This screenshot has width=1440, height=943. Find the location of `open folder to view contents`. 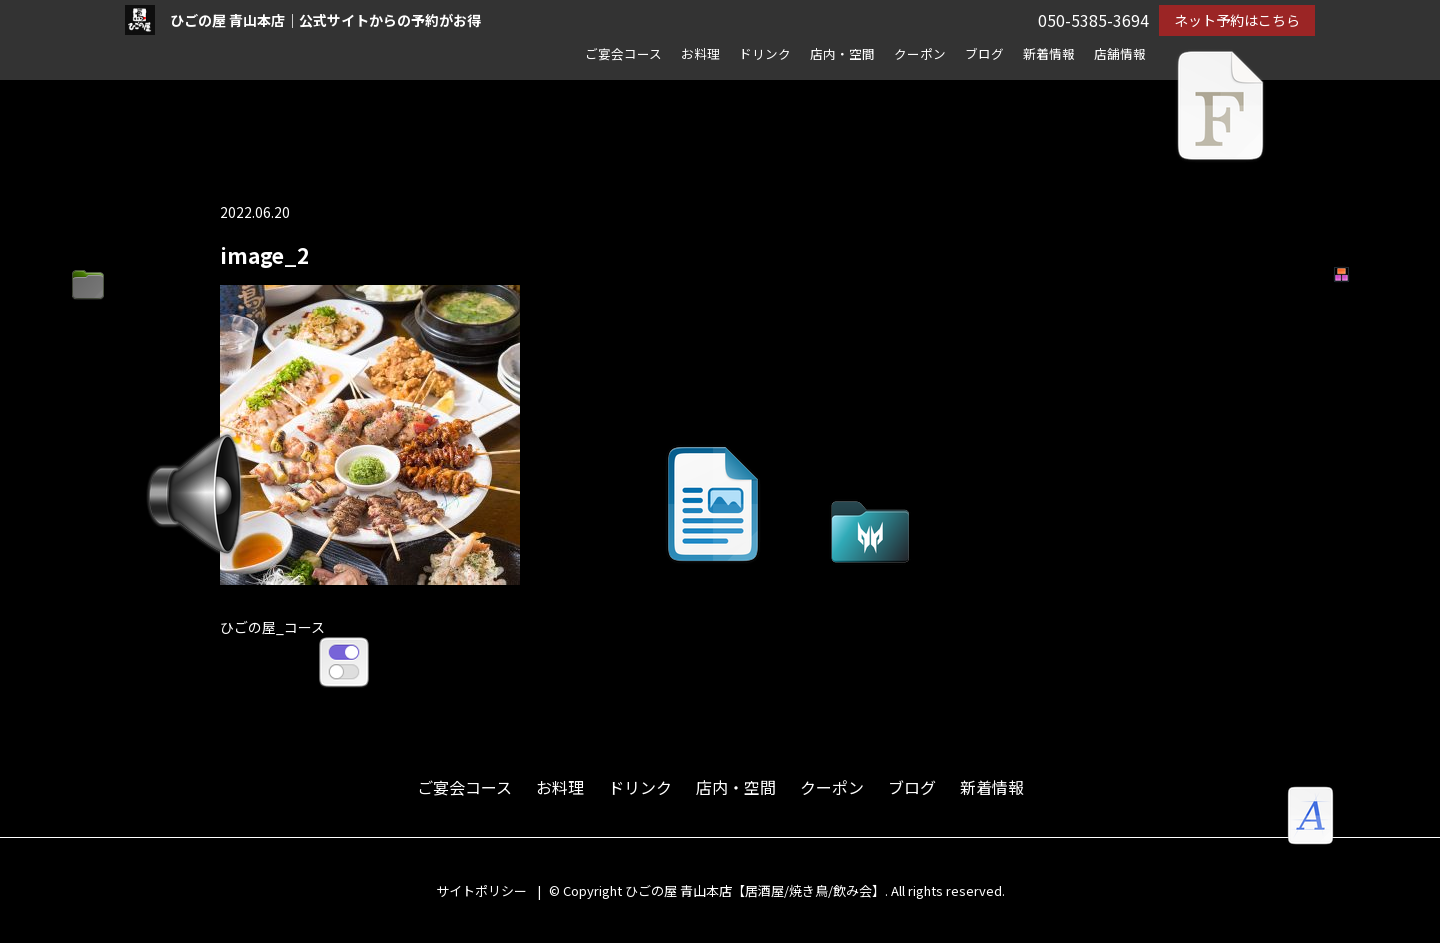

open folder to view contents is located at coordinates (88, 284).